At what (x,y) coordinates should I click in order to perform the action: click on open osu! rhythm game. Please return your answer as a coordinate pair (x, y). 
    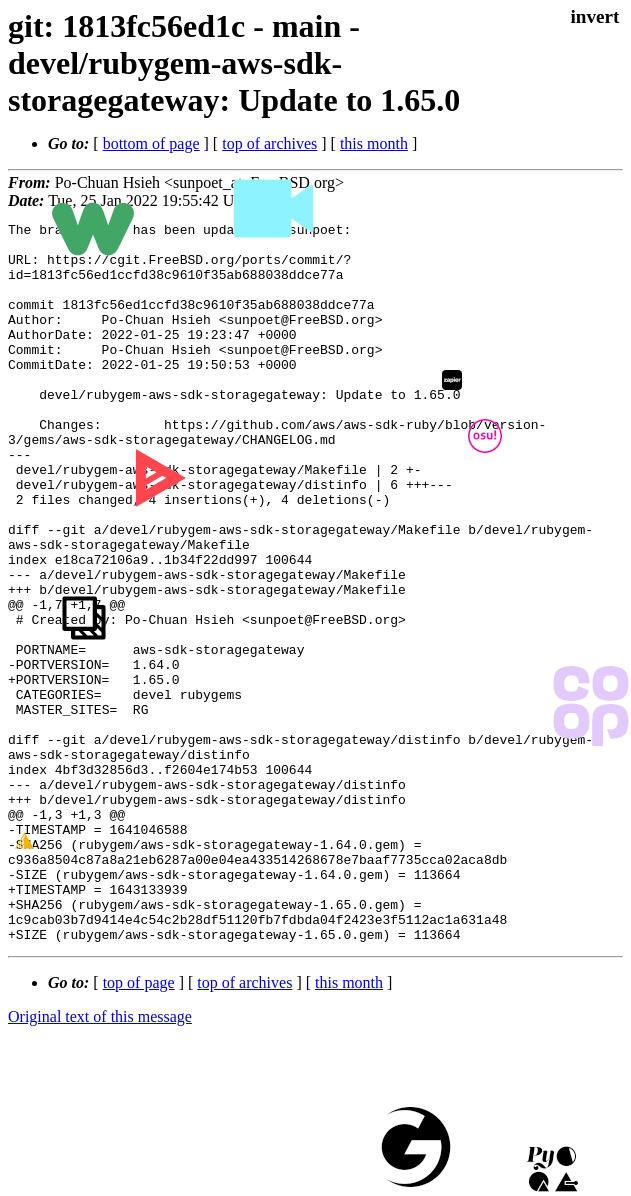
    Looking at the image, I should click on (485, 436).